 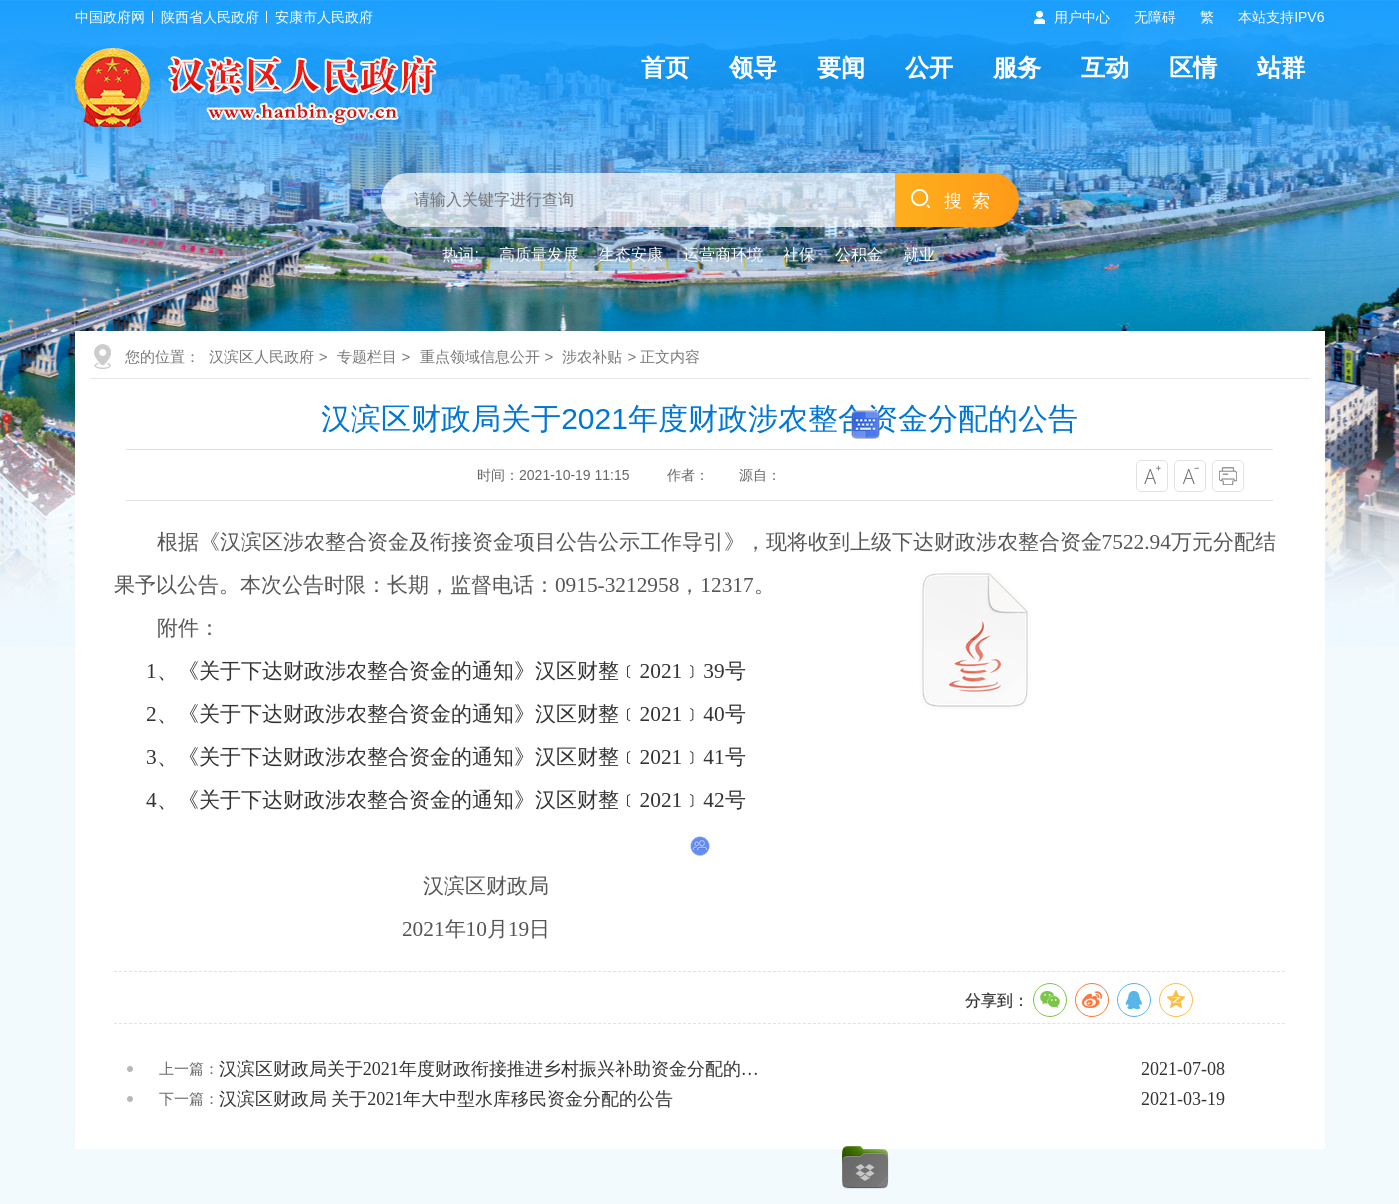 What do you see at coordinates (865, 1167) in the screenshot?
I see `open dropbox synced folder` at bounding box center [865, 1167].